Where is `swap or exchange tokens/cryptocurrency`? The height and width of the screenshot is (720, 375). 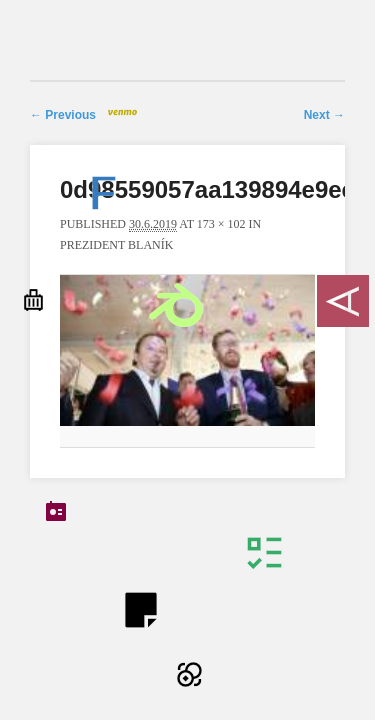 swap or exchange tokens/cryptocurrency is located at coordinates (189, 674).